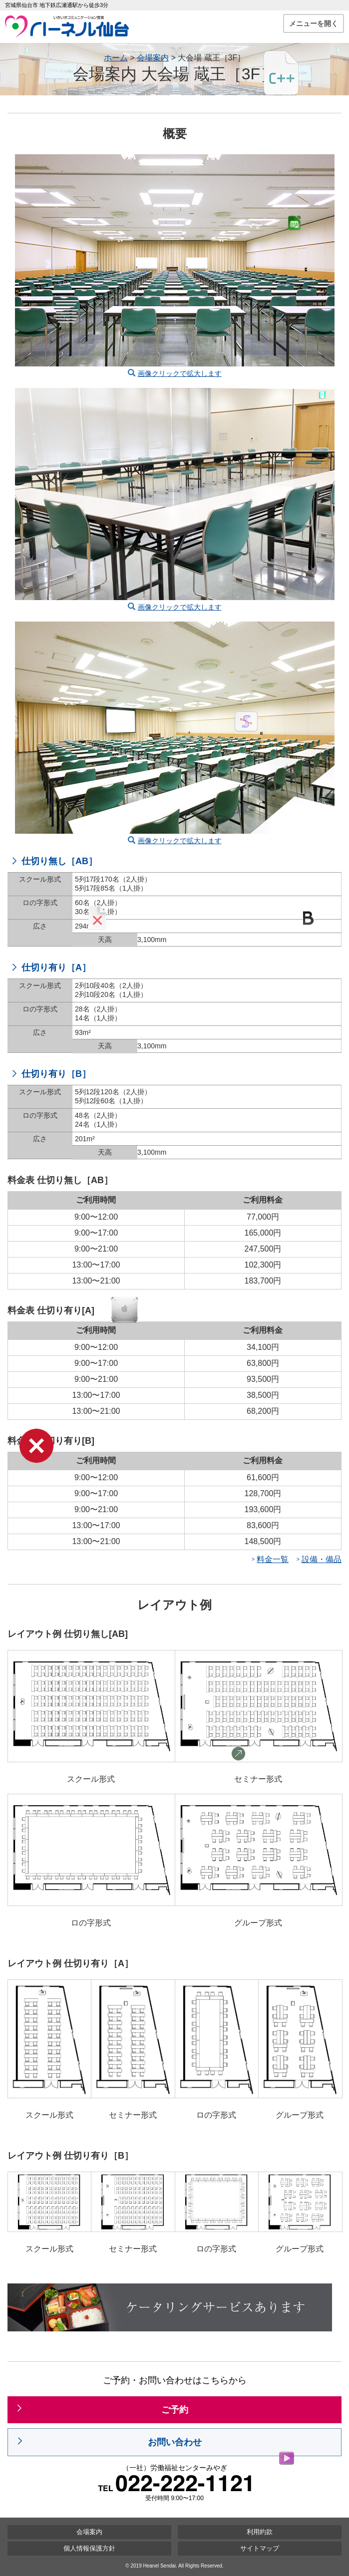 The width and height of the screenshot is (349, 2576). Describe the element at coordinates (287, 2458) in the screenshot. I see `open multimedia or media player app` at that location.